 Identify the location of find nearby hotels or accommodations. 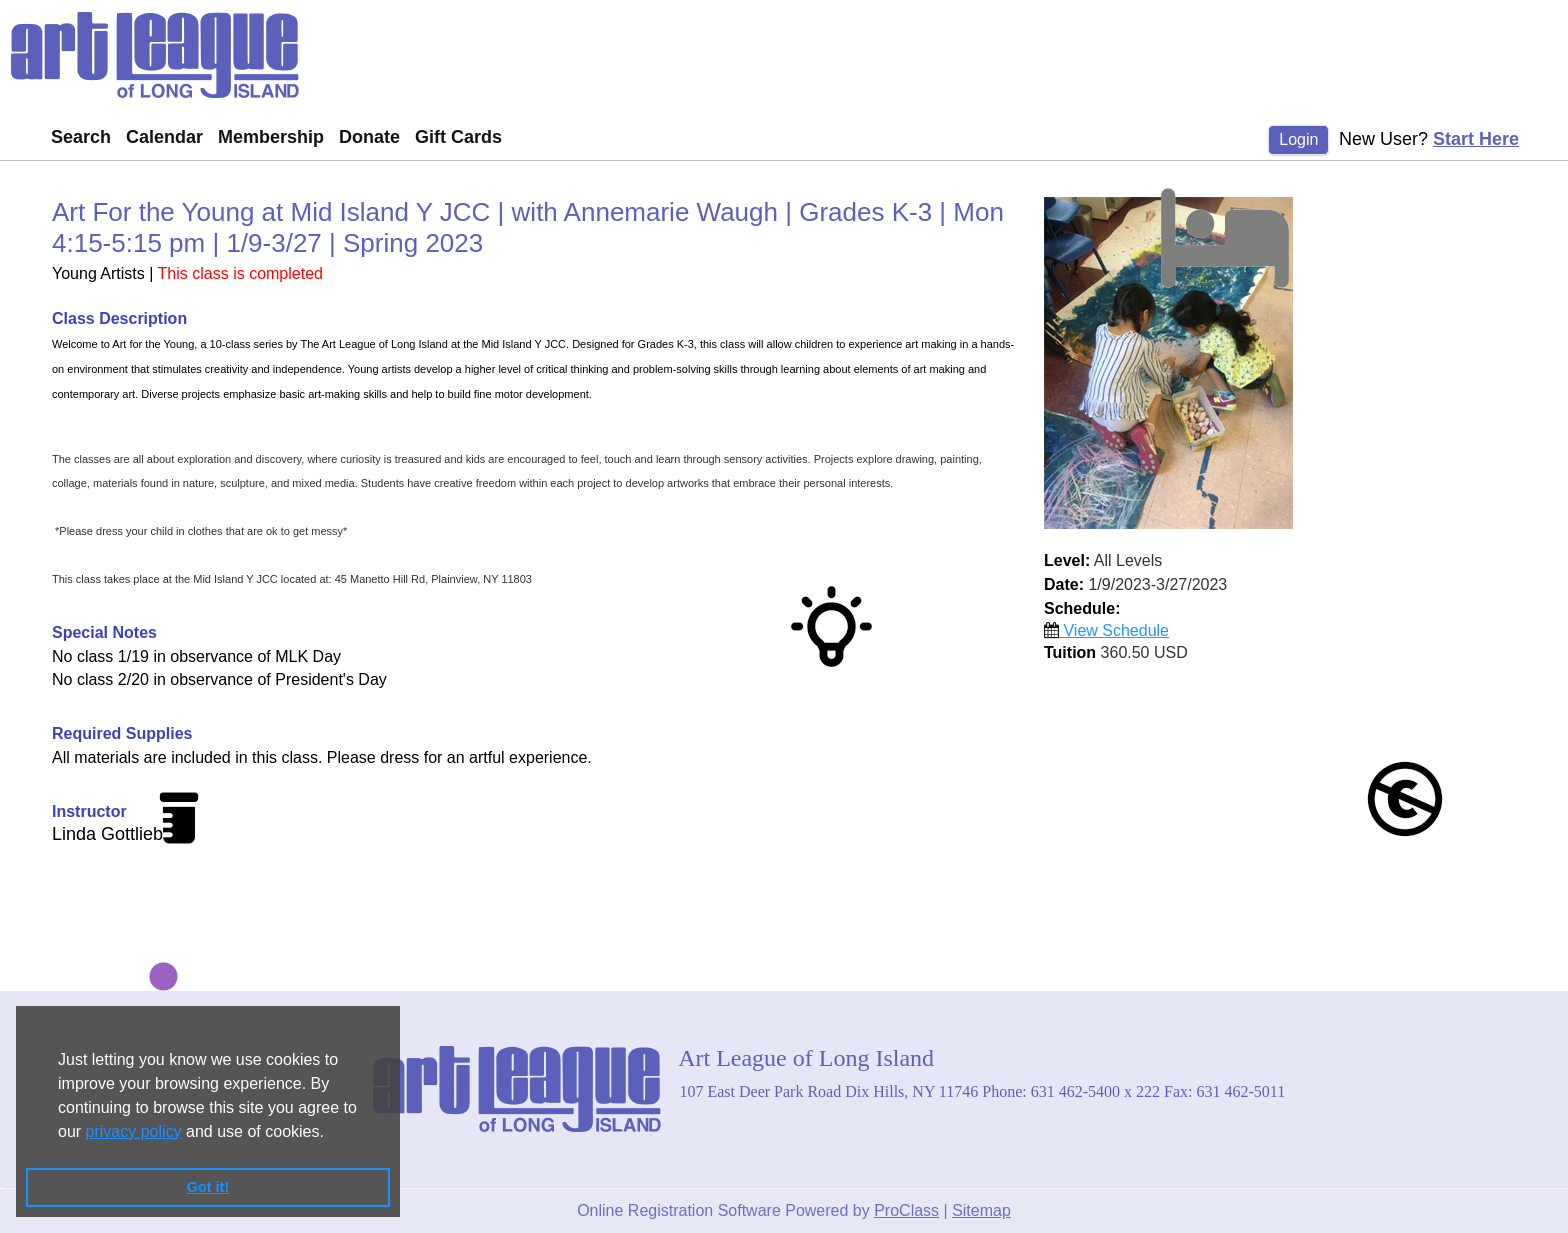
(1225, 238).